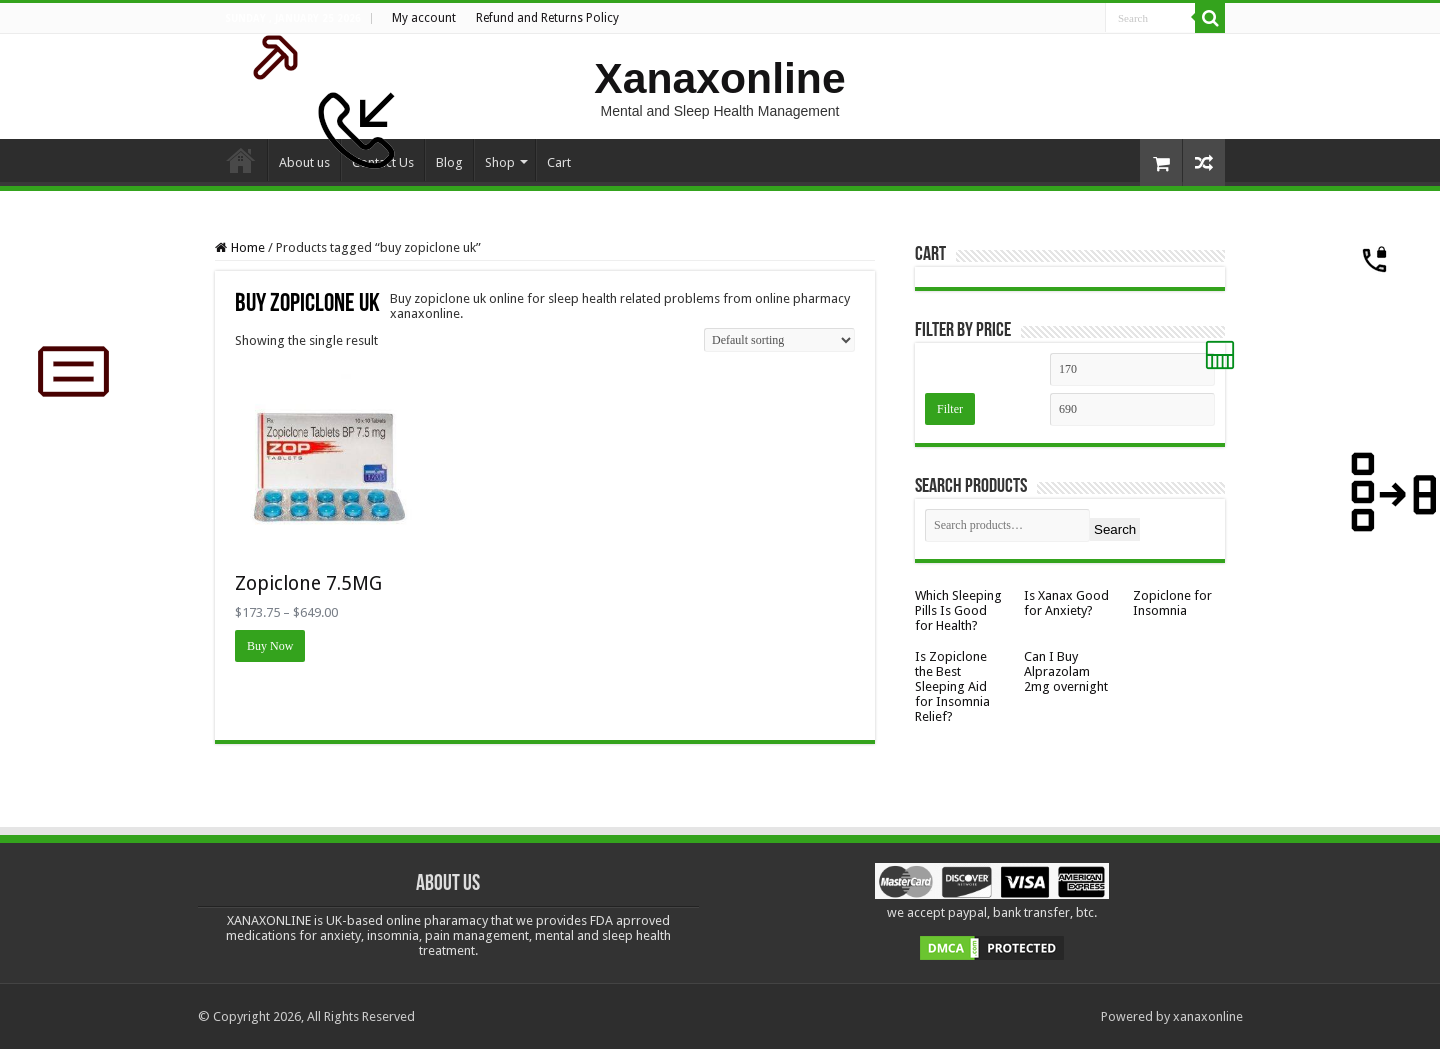 This screenshot has width=1440, height=1049. I want to click on indicates a constant value in code, so click(73, 371).